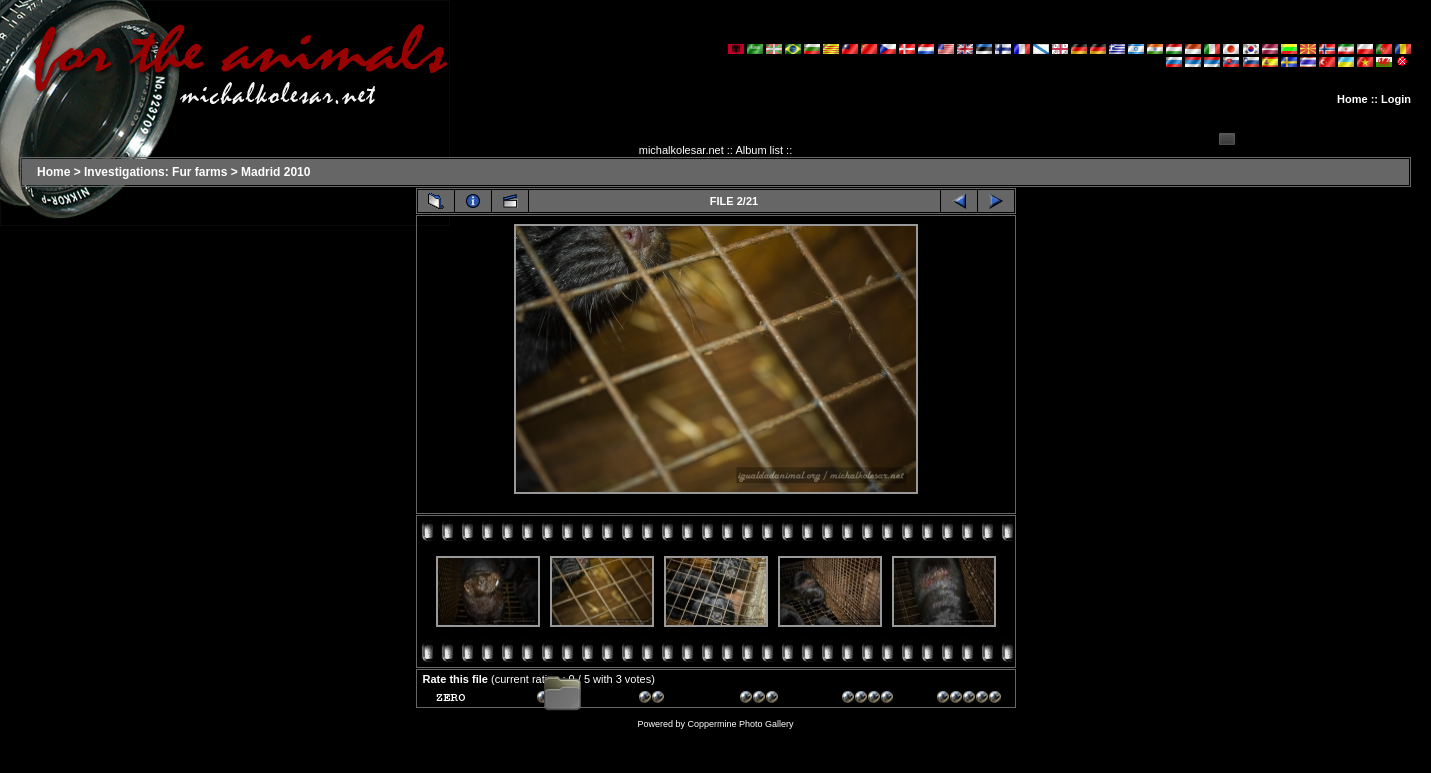  I want to click on indicates magic trackpad is connected via bluetooth, so click(1227, 139).